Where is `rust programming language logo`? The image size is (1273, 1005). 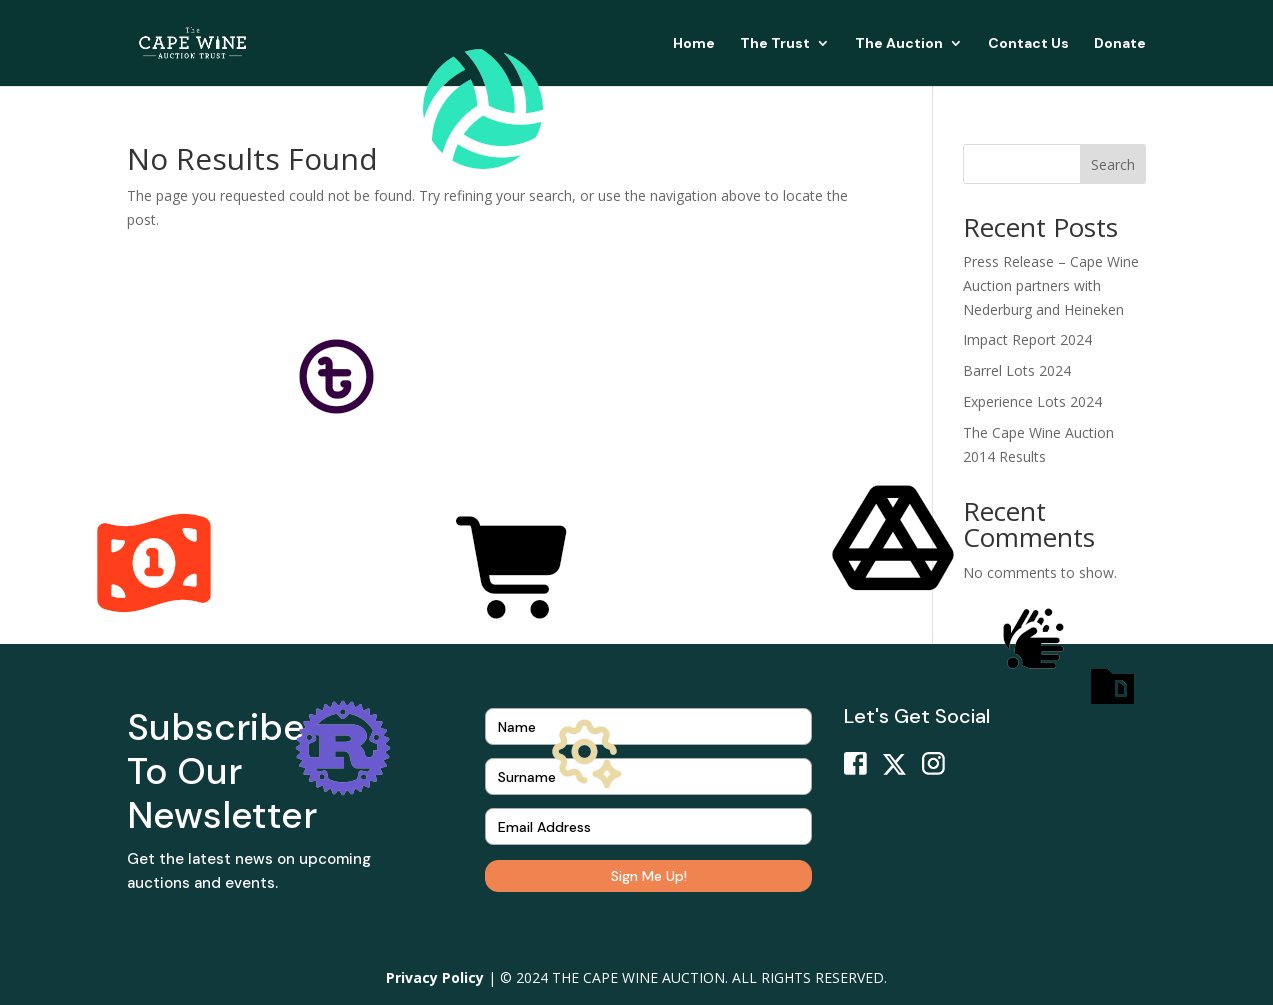
rust programming language logo is located at coordinates (343, 748).